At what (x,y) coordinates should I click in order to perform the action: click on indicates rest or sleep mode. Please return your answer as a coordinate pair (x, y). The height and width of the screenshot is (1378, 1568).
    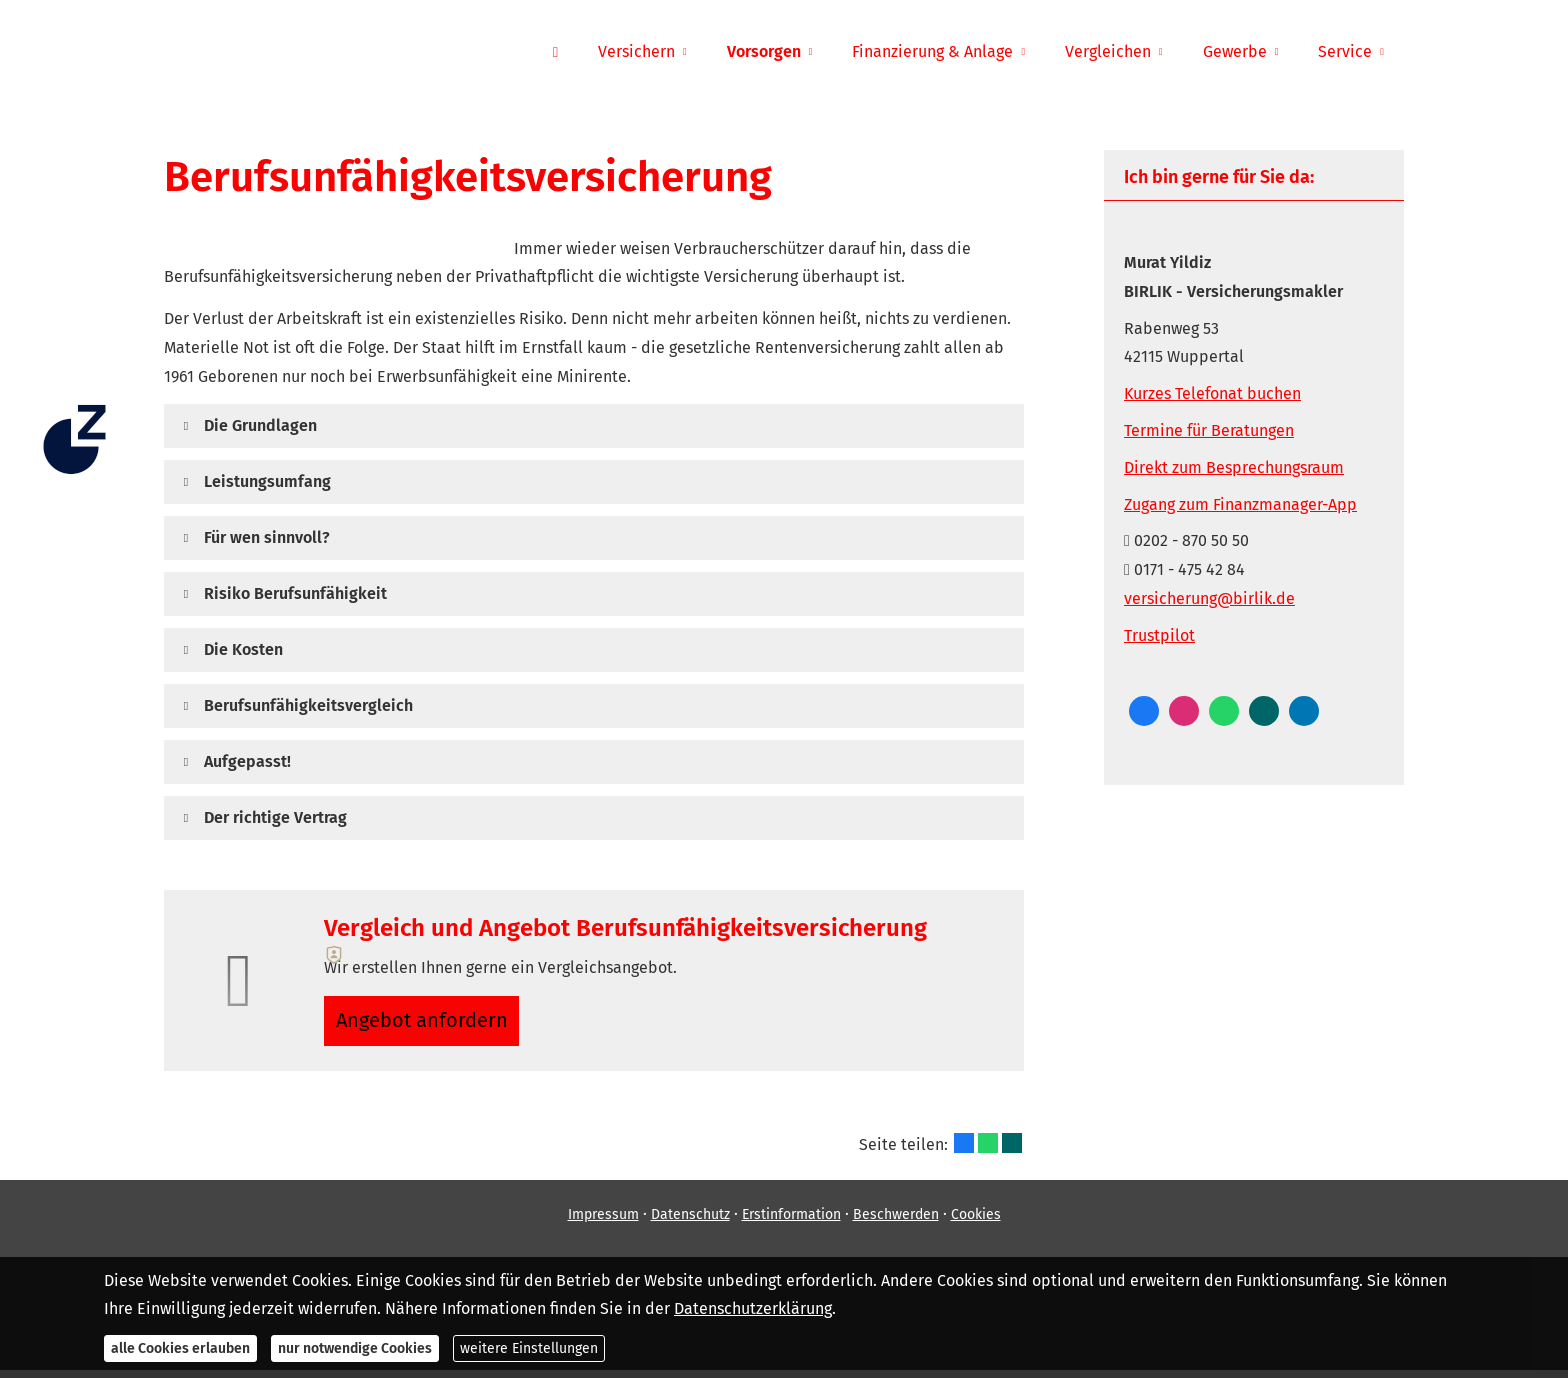
    Looking at the image, I should click on (74, 439).